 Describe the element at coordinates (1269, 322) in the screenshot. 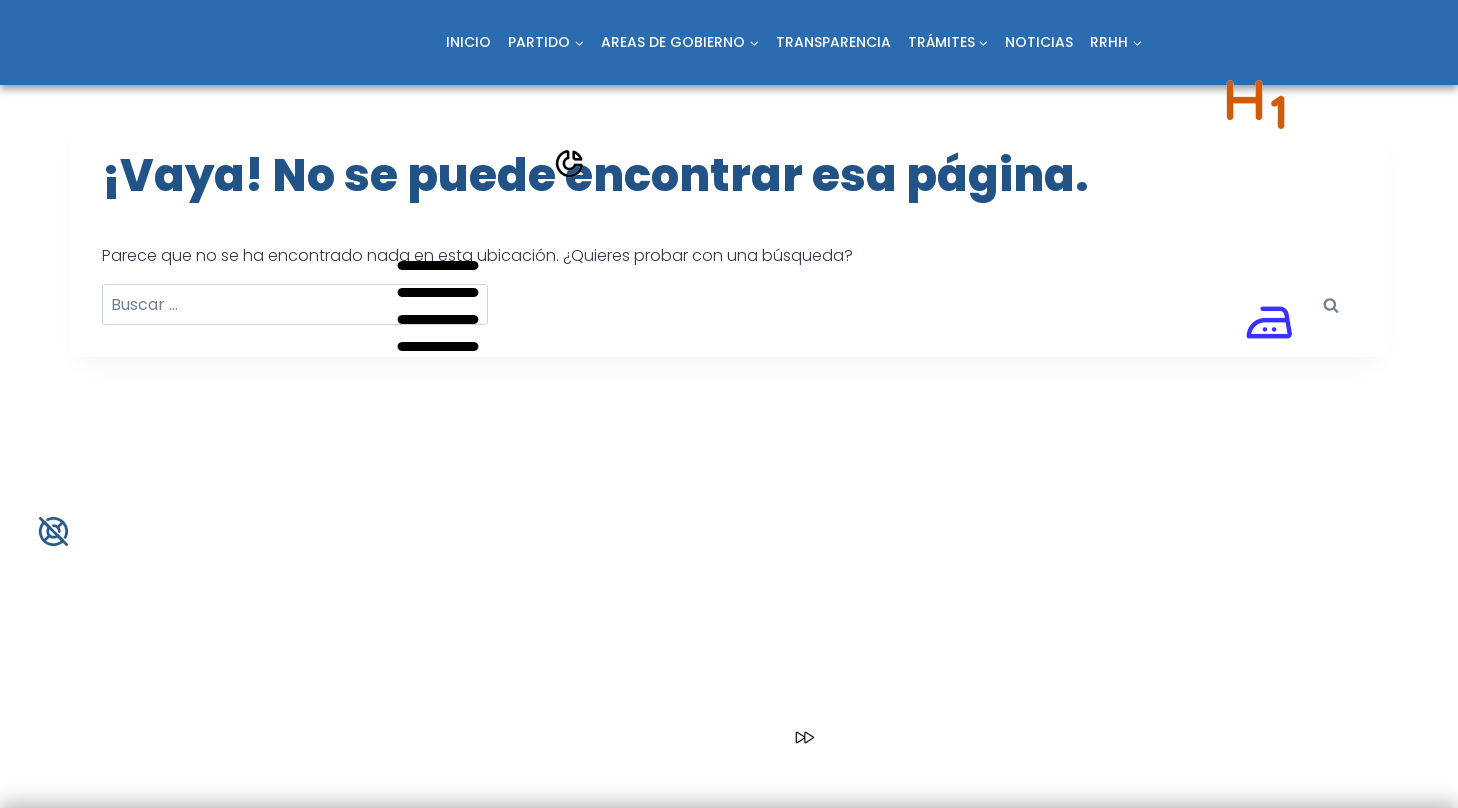

I see `iron clothing or fabric items` at that location.